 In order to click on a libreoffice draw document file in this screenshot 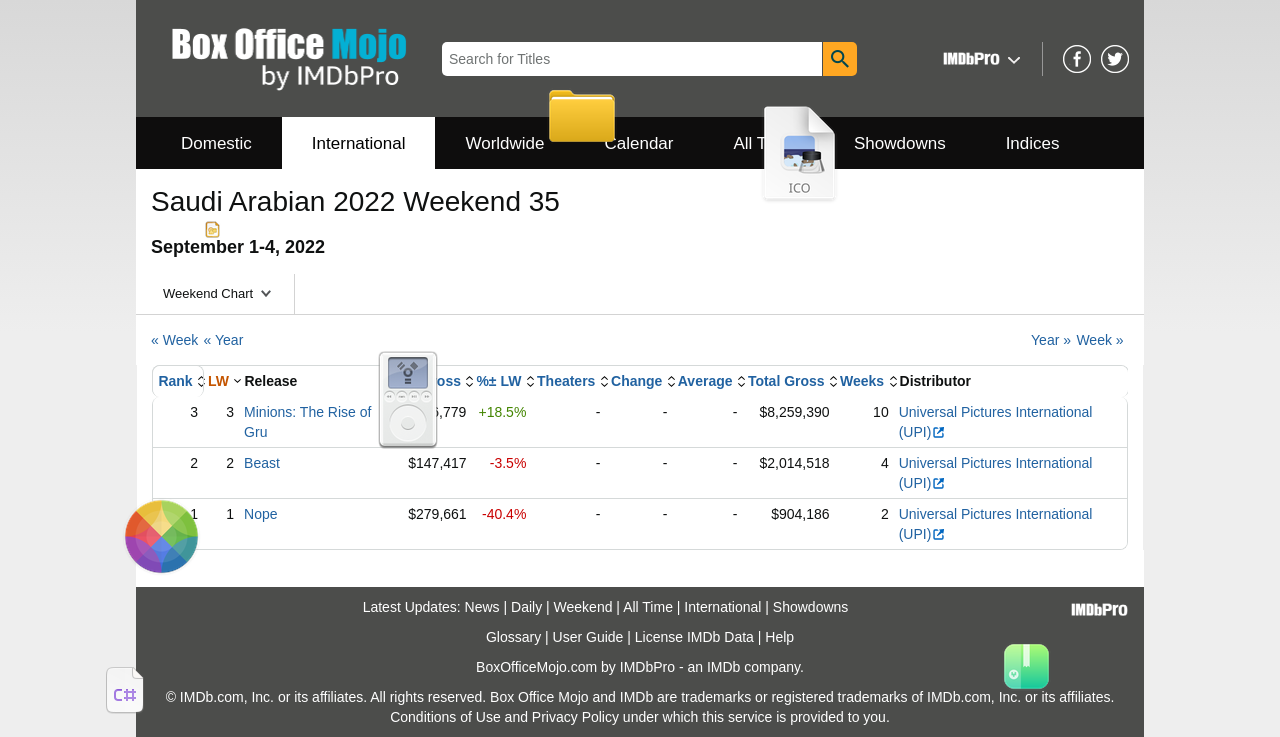, I will do `click(212, 229)`.